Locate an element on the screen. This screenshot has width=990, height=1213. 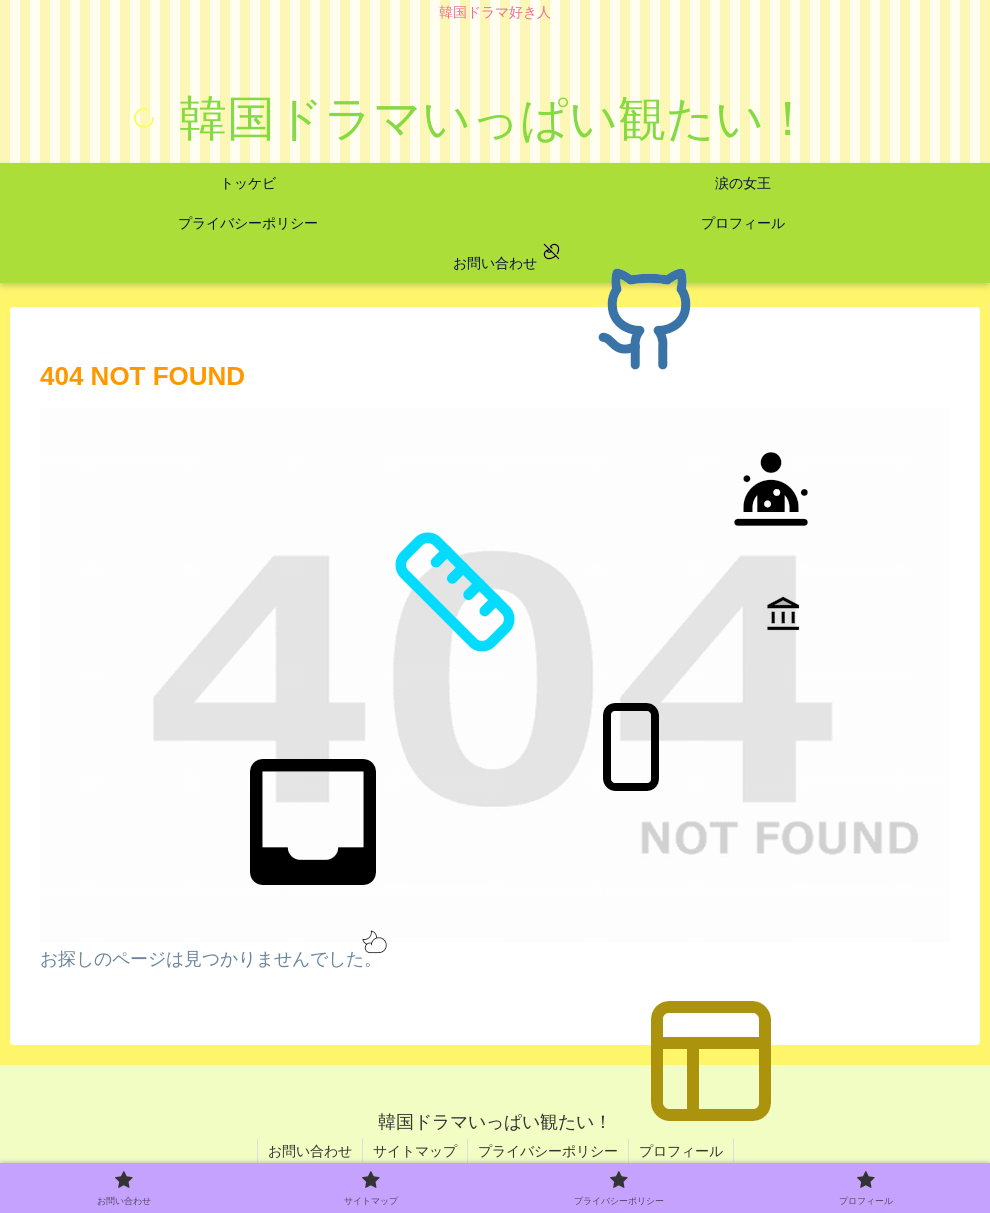
access measurement tools is located at coordinates (455, 592).